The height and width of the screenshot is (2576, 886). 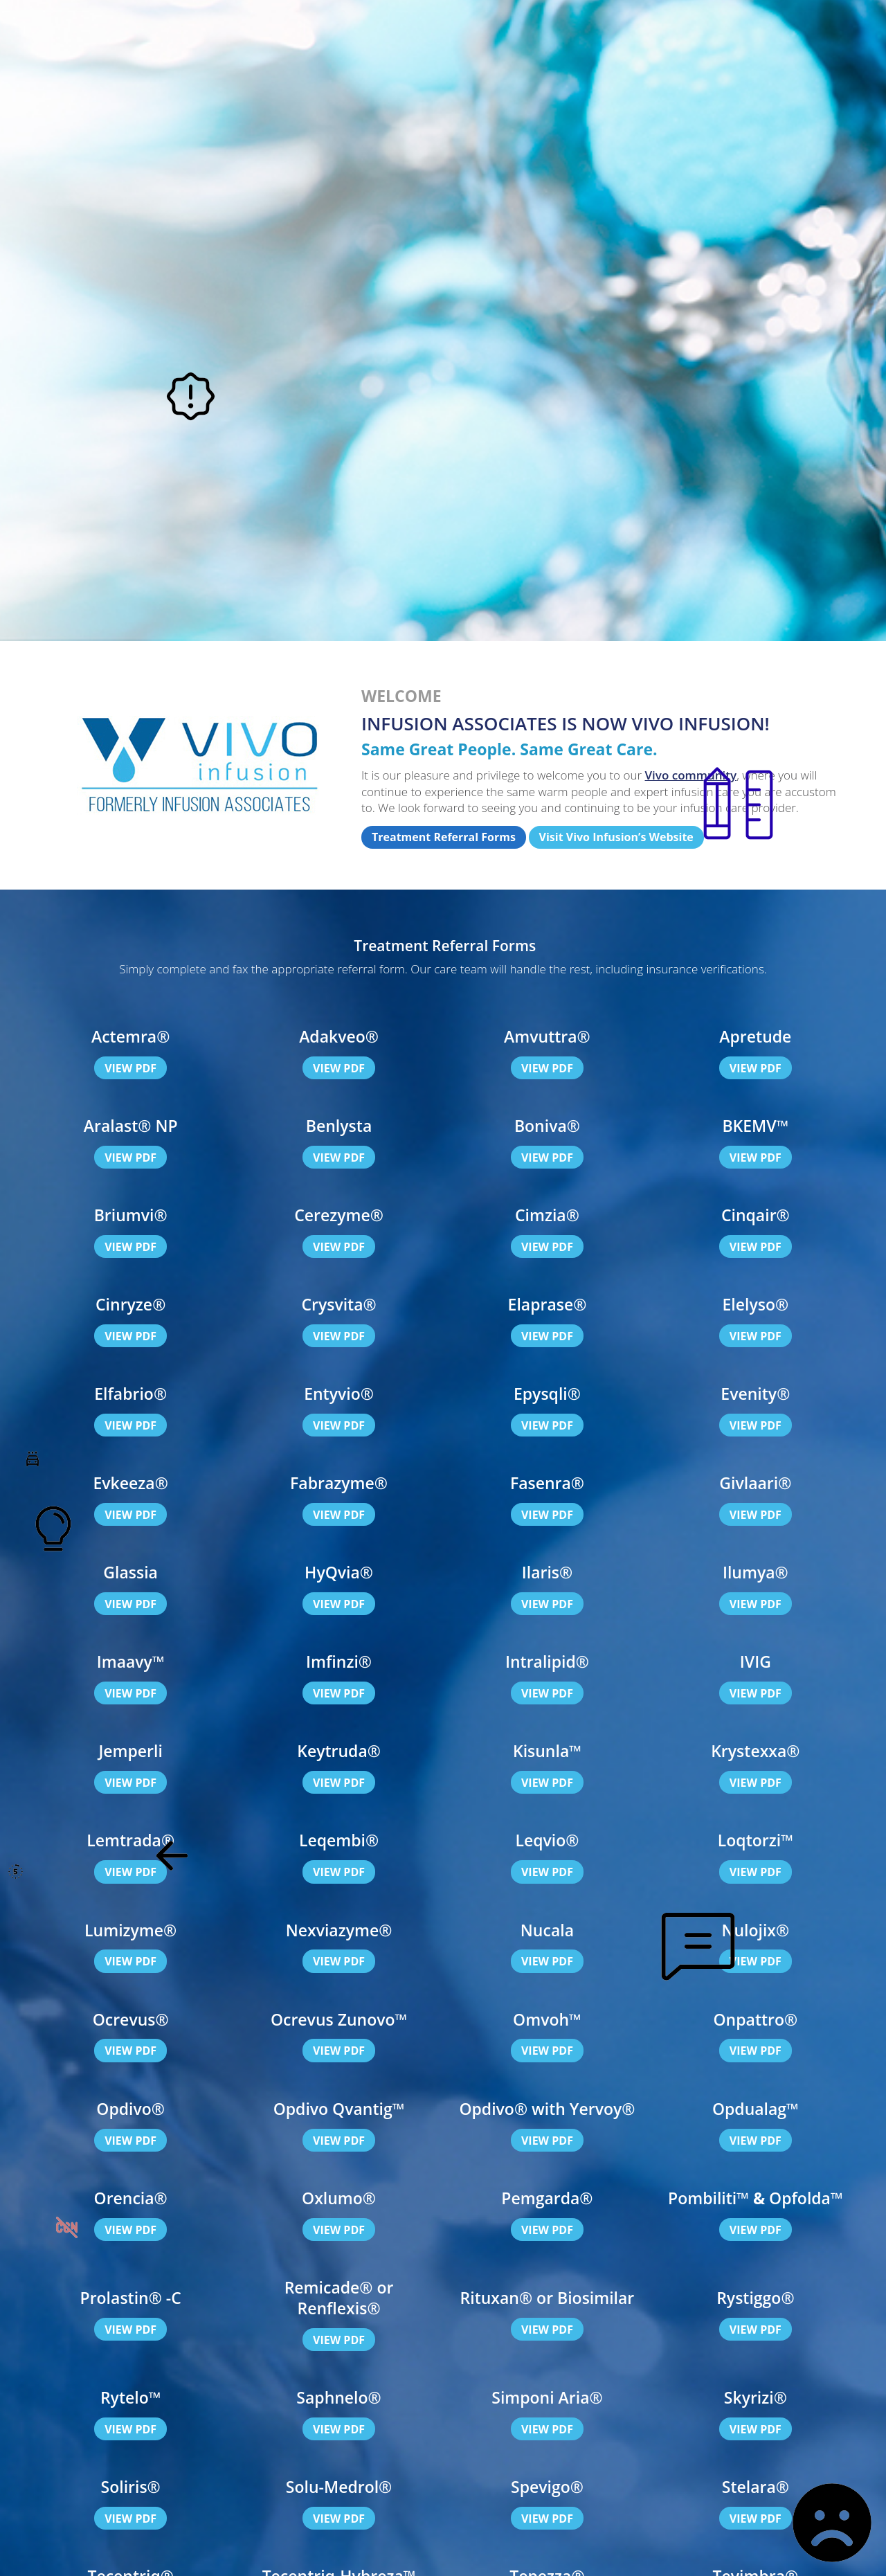 What do you see at coordinates (190, 396) in the screenshot?
I see `indicates a warning or alert requiring attention` at bounding box center [190, 396].